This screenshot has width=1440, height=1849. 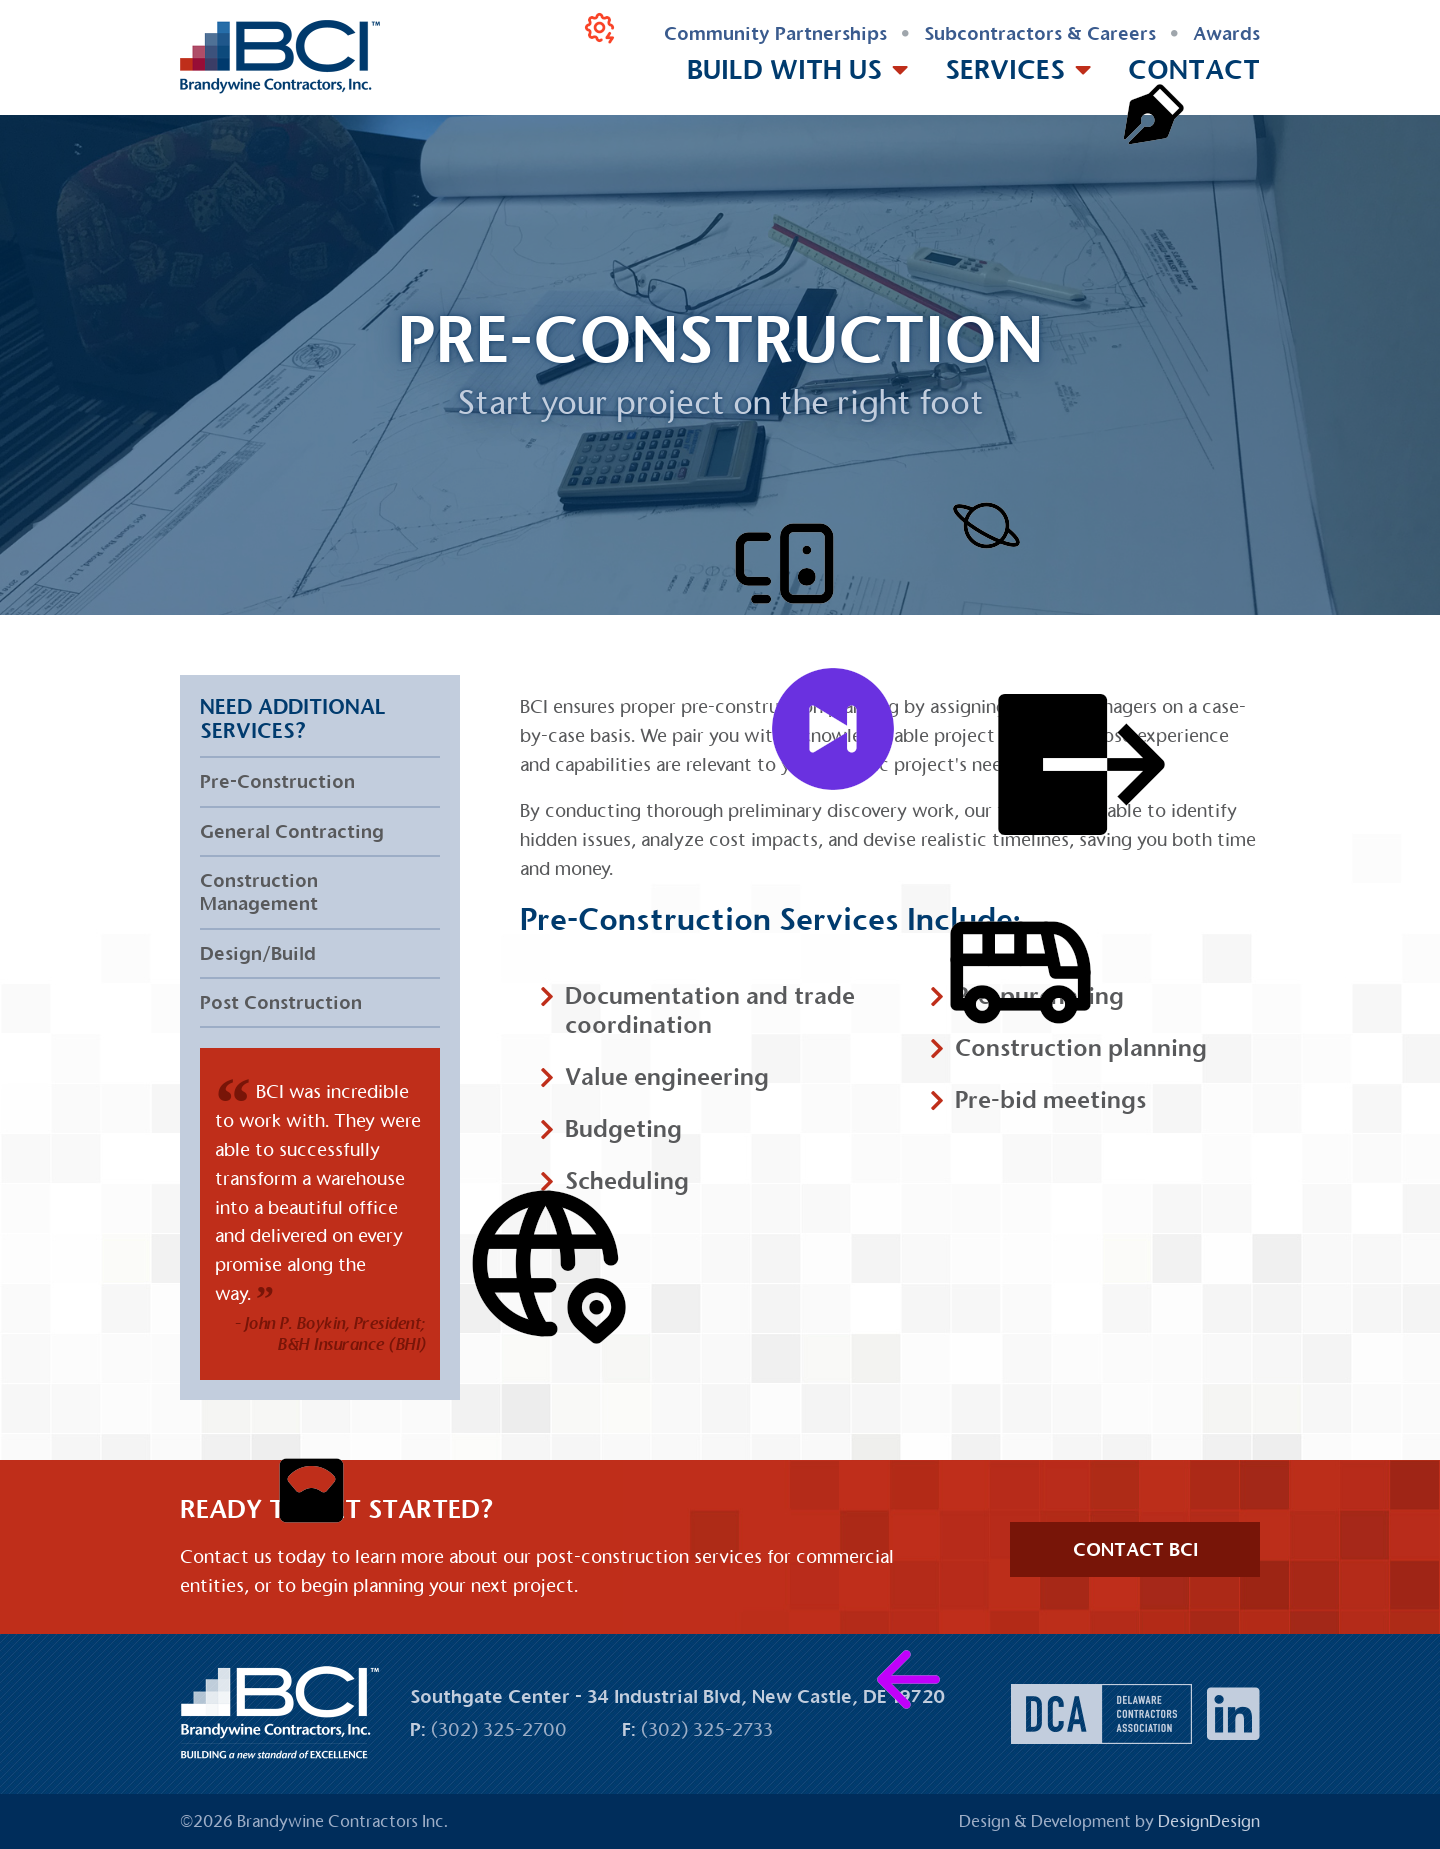 I want to click on explore global or worldwide content, so click(x=986, y=525).